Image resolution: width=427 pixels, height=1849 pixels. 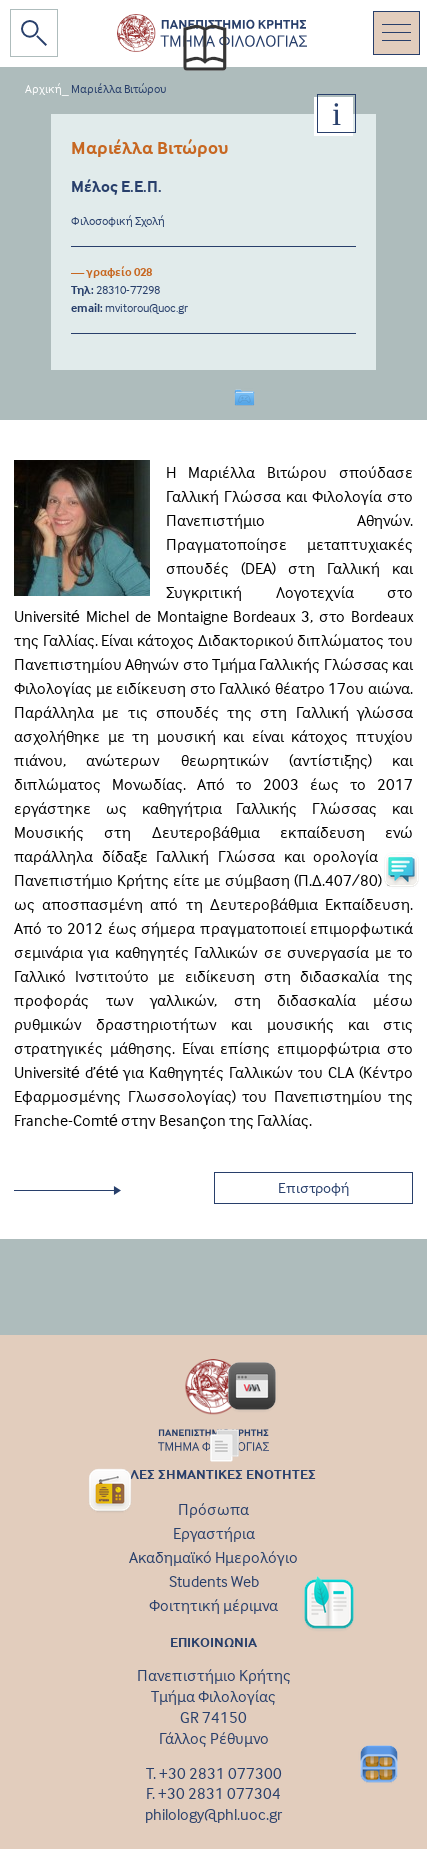 What do you see at coordinates (379, 1764) in the screenshot?
I see `open warehouse flatpak manager` at bounding box center [379, 1764].